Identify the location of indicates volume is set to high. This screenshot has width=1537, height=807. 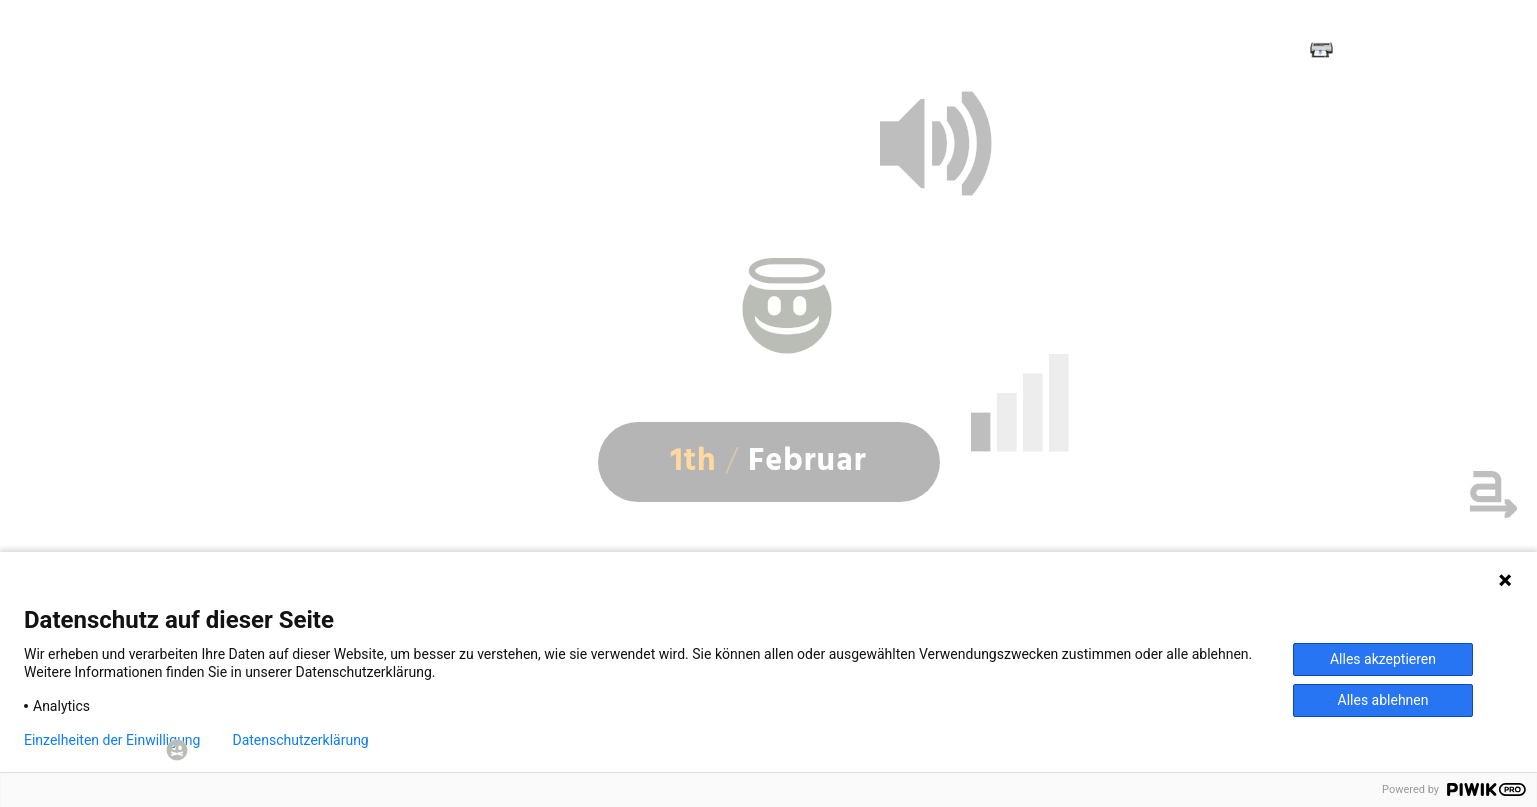
(939, 143).